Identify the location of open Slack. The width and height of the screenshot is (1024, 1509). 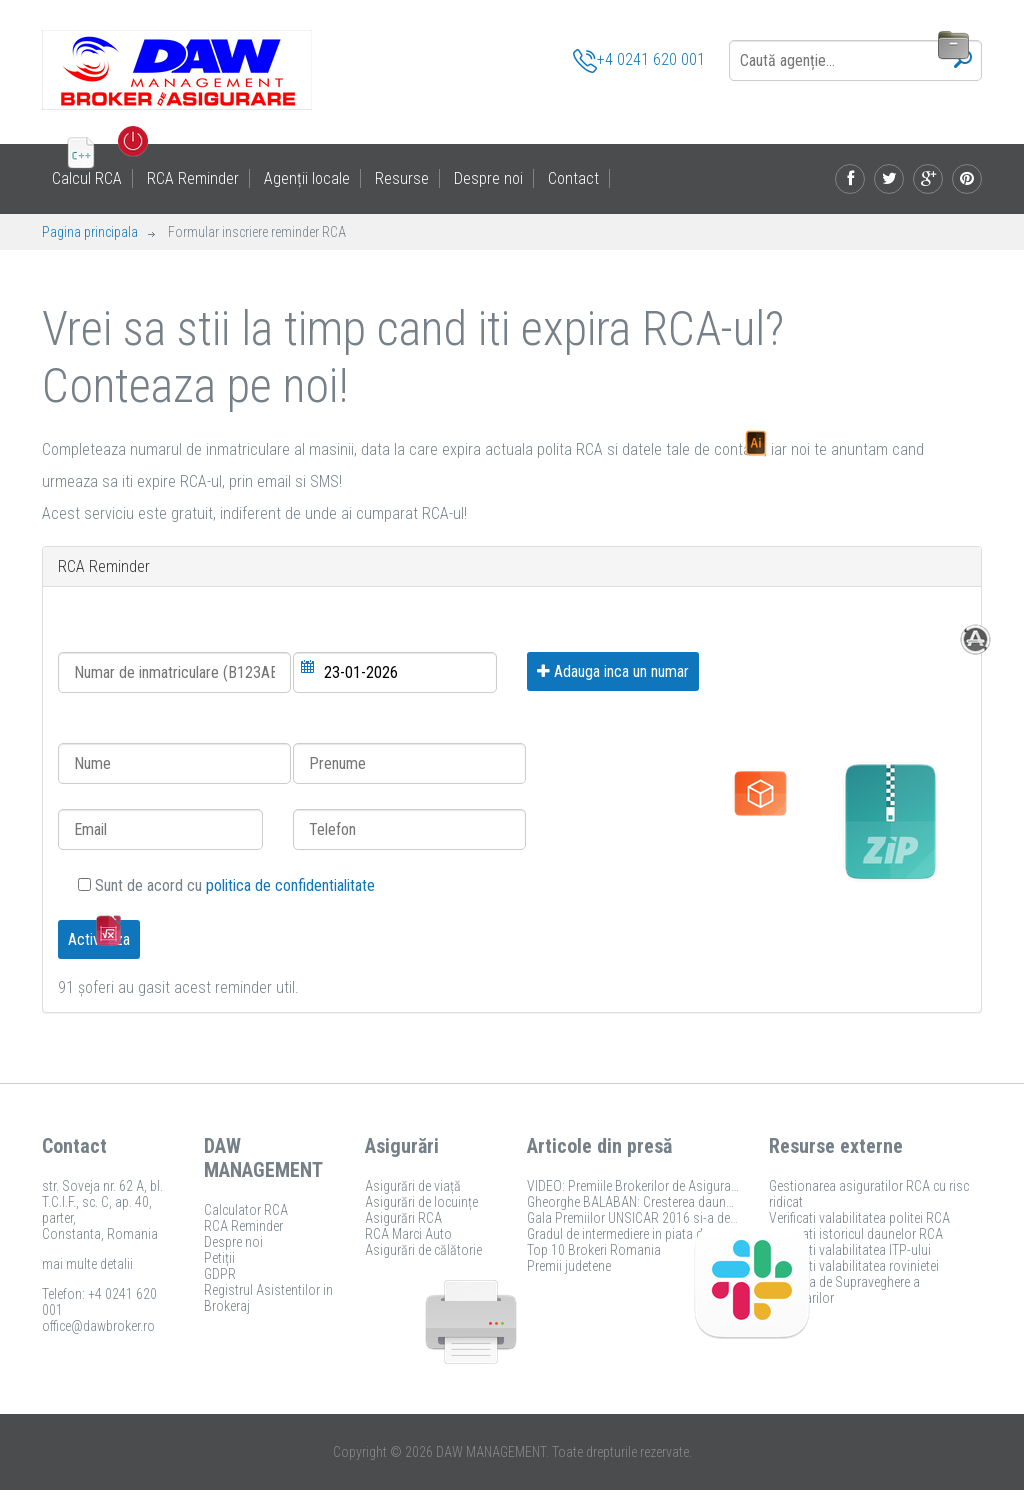
(752, 1280).